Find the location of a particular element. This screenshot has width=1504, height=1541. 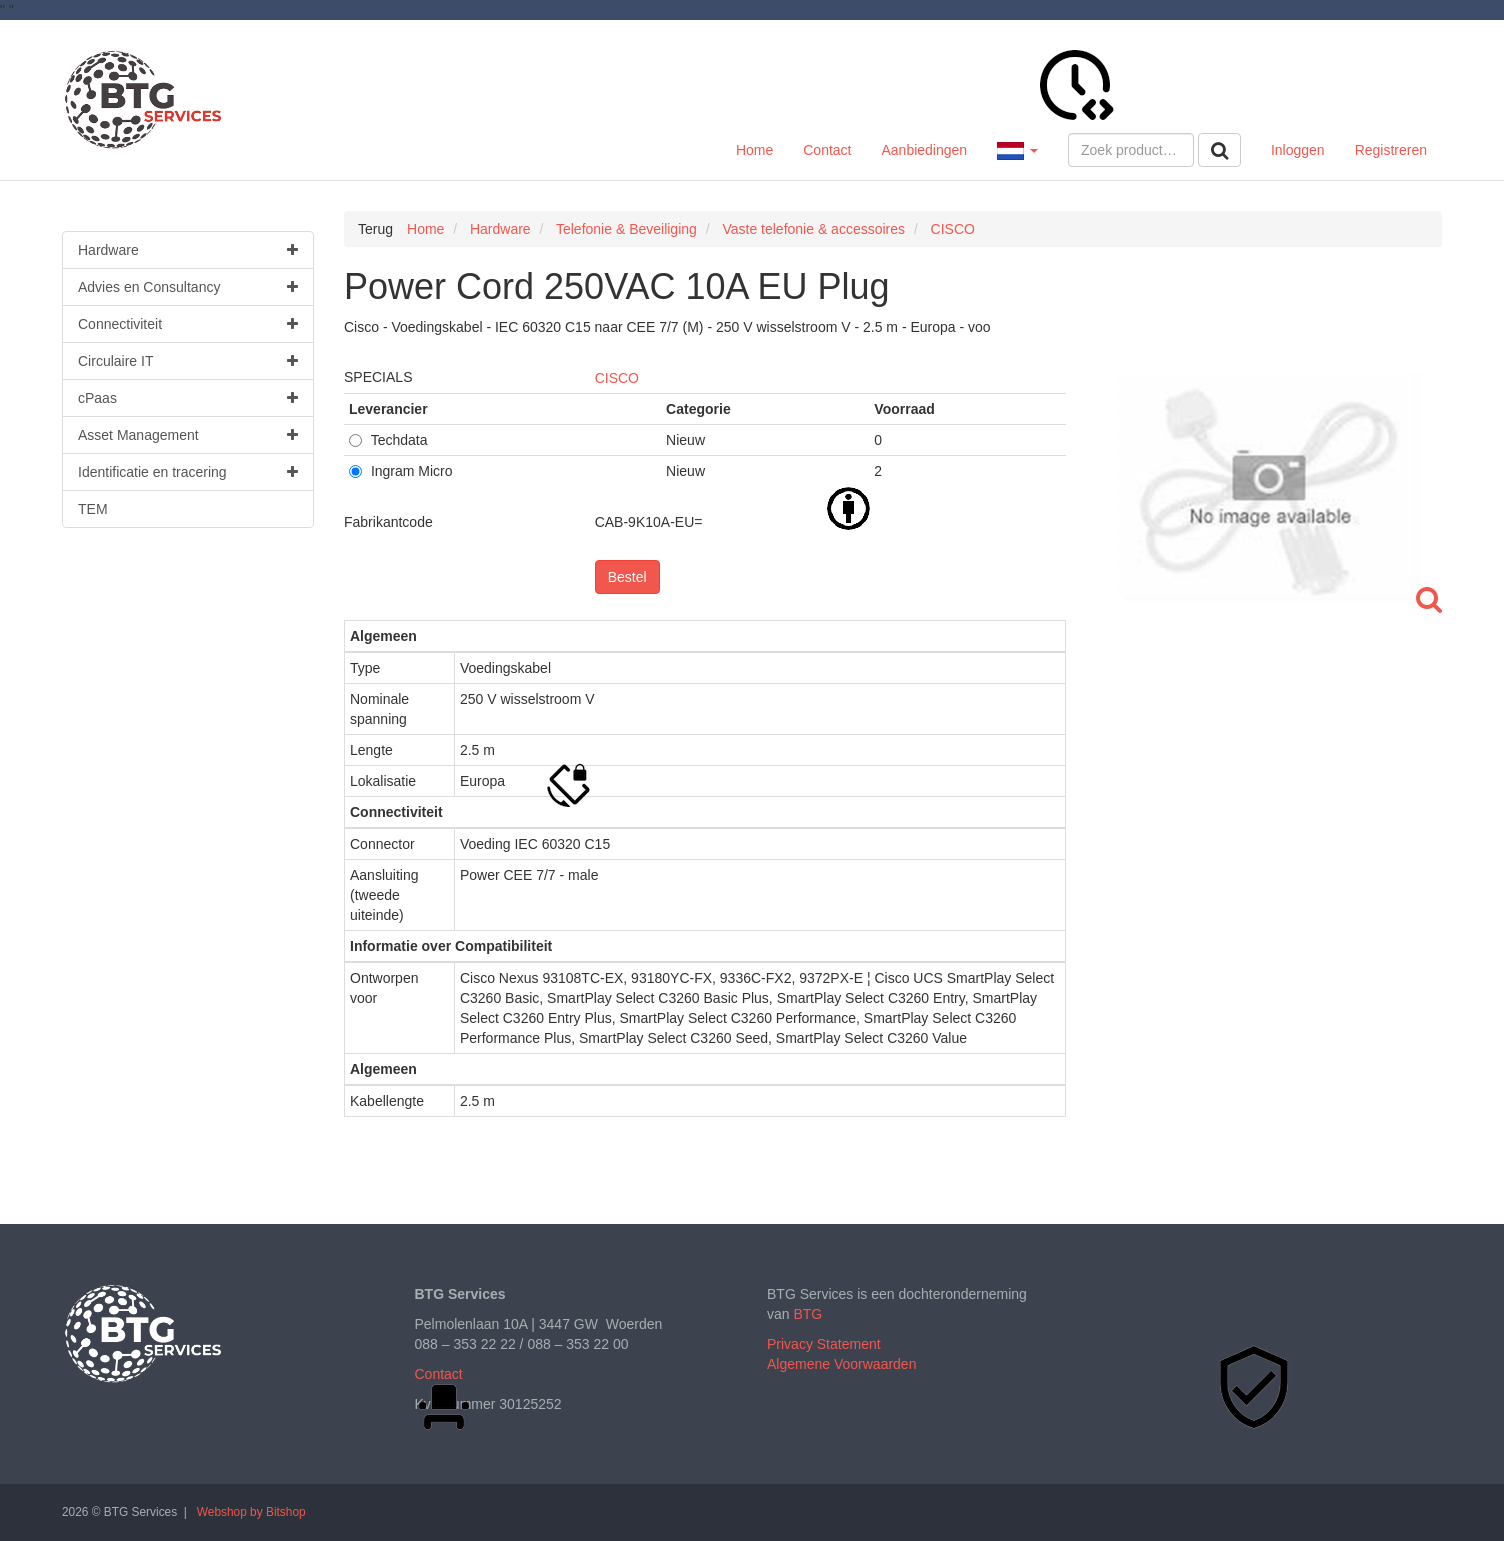

indicates a verified or trusted user account is located at coordinates (1254, 1387).